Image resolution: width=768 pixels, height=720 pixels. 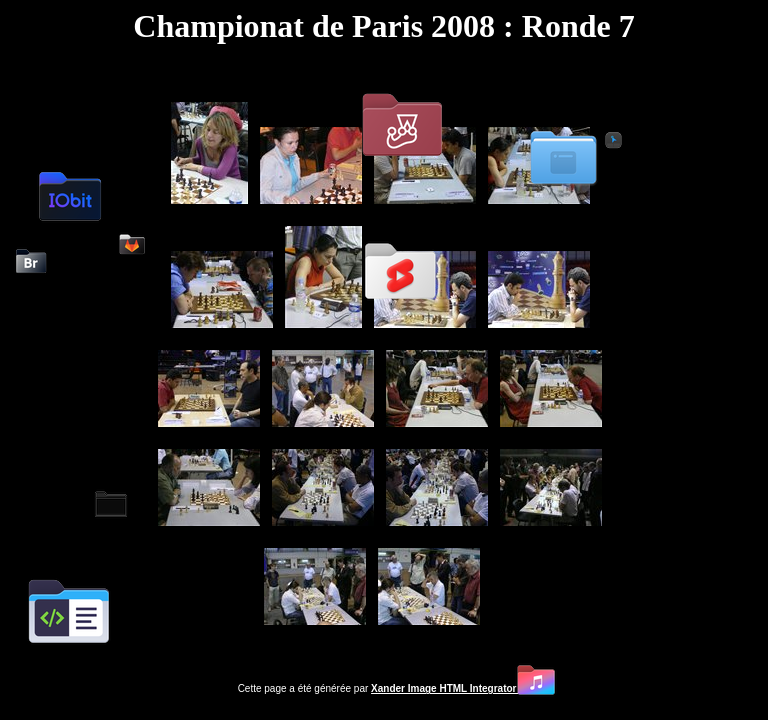 What do you see at coordinates (111, 504) in the screenshot?
I see `access a mail folder` at bounding box center [111, 504].